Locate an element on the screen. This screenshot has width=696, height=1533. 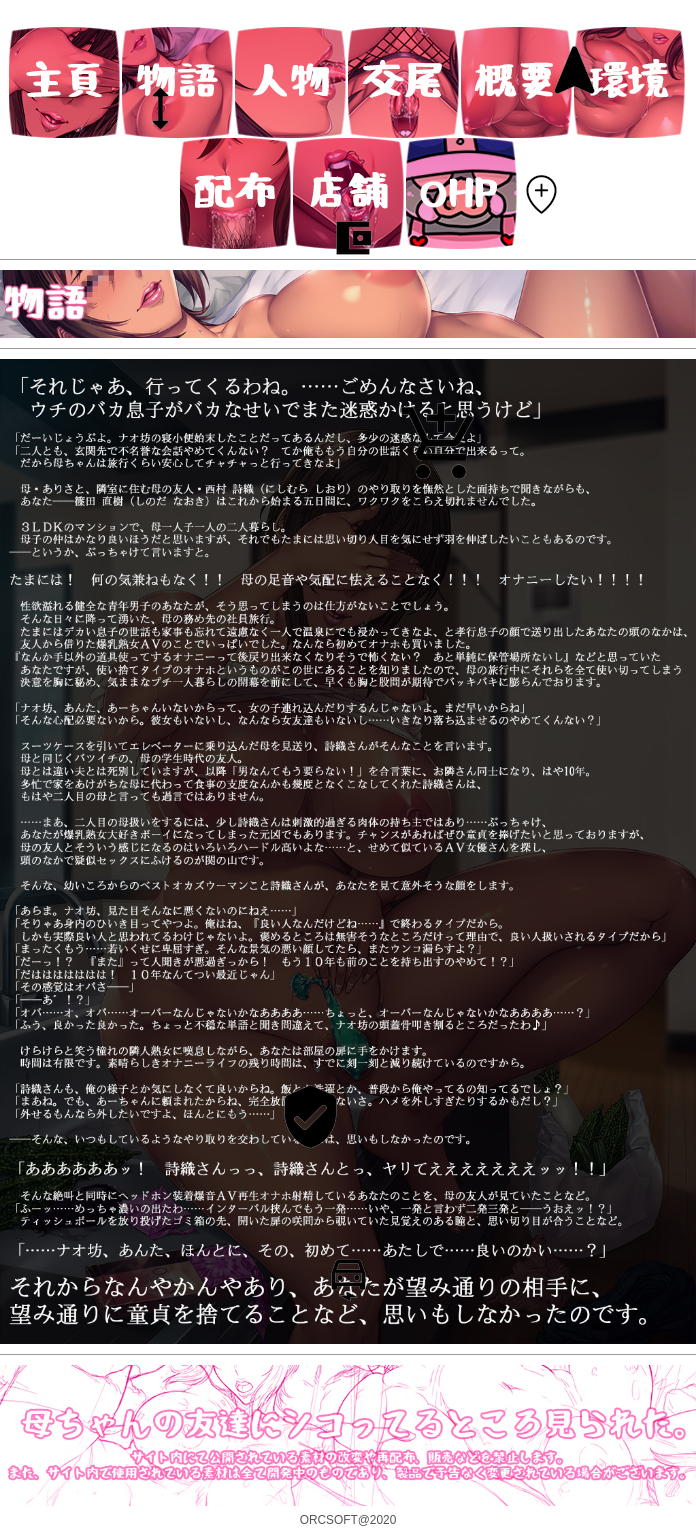
indicates a verified or trusted user account is located at coordinates (310, 1116).